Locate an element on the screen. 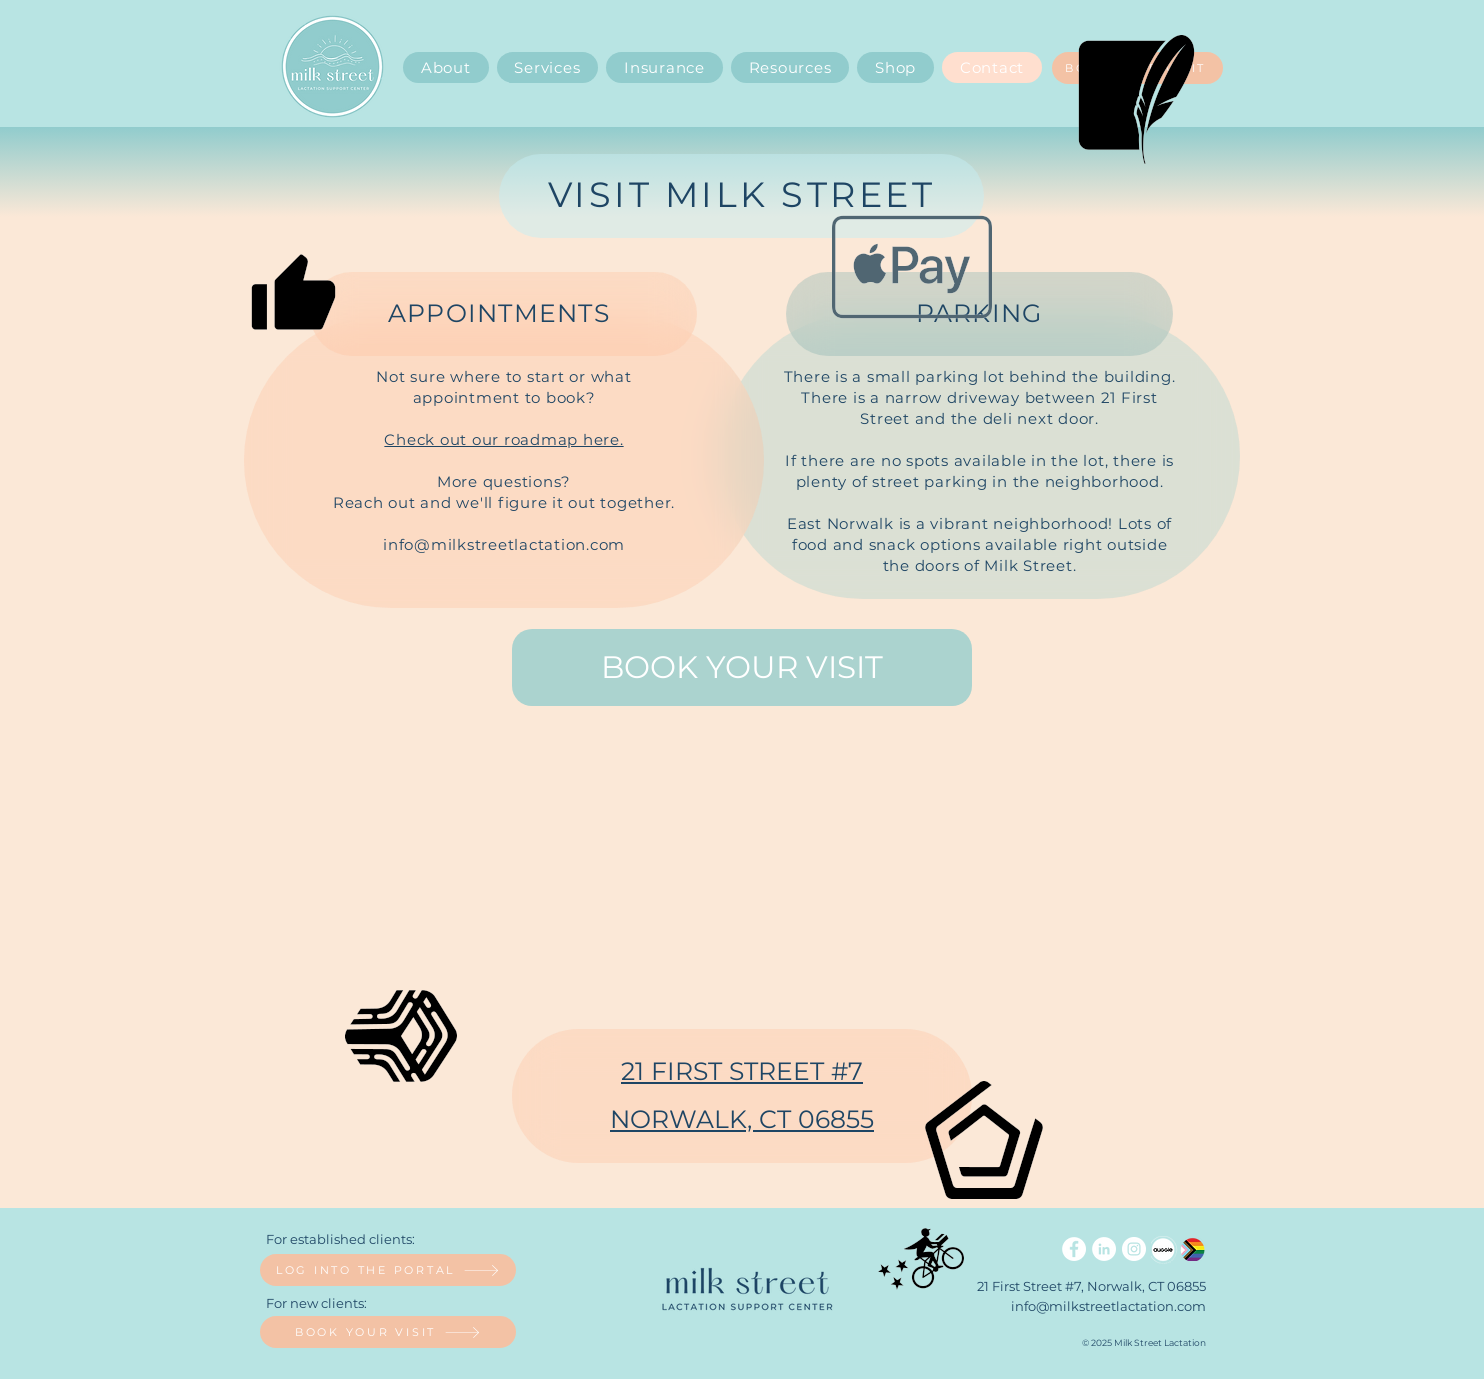 This screenshot has width=1484, height=1379. pm2 process manager logo is located at coordinates (401, 1036).